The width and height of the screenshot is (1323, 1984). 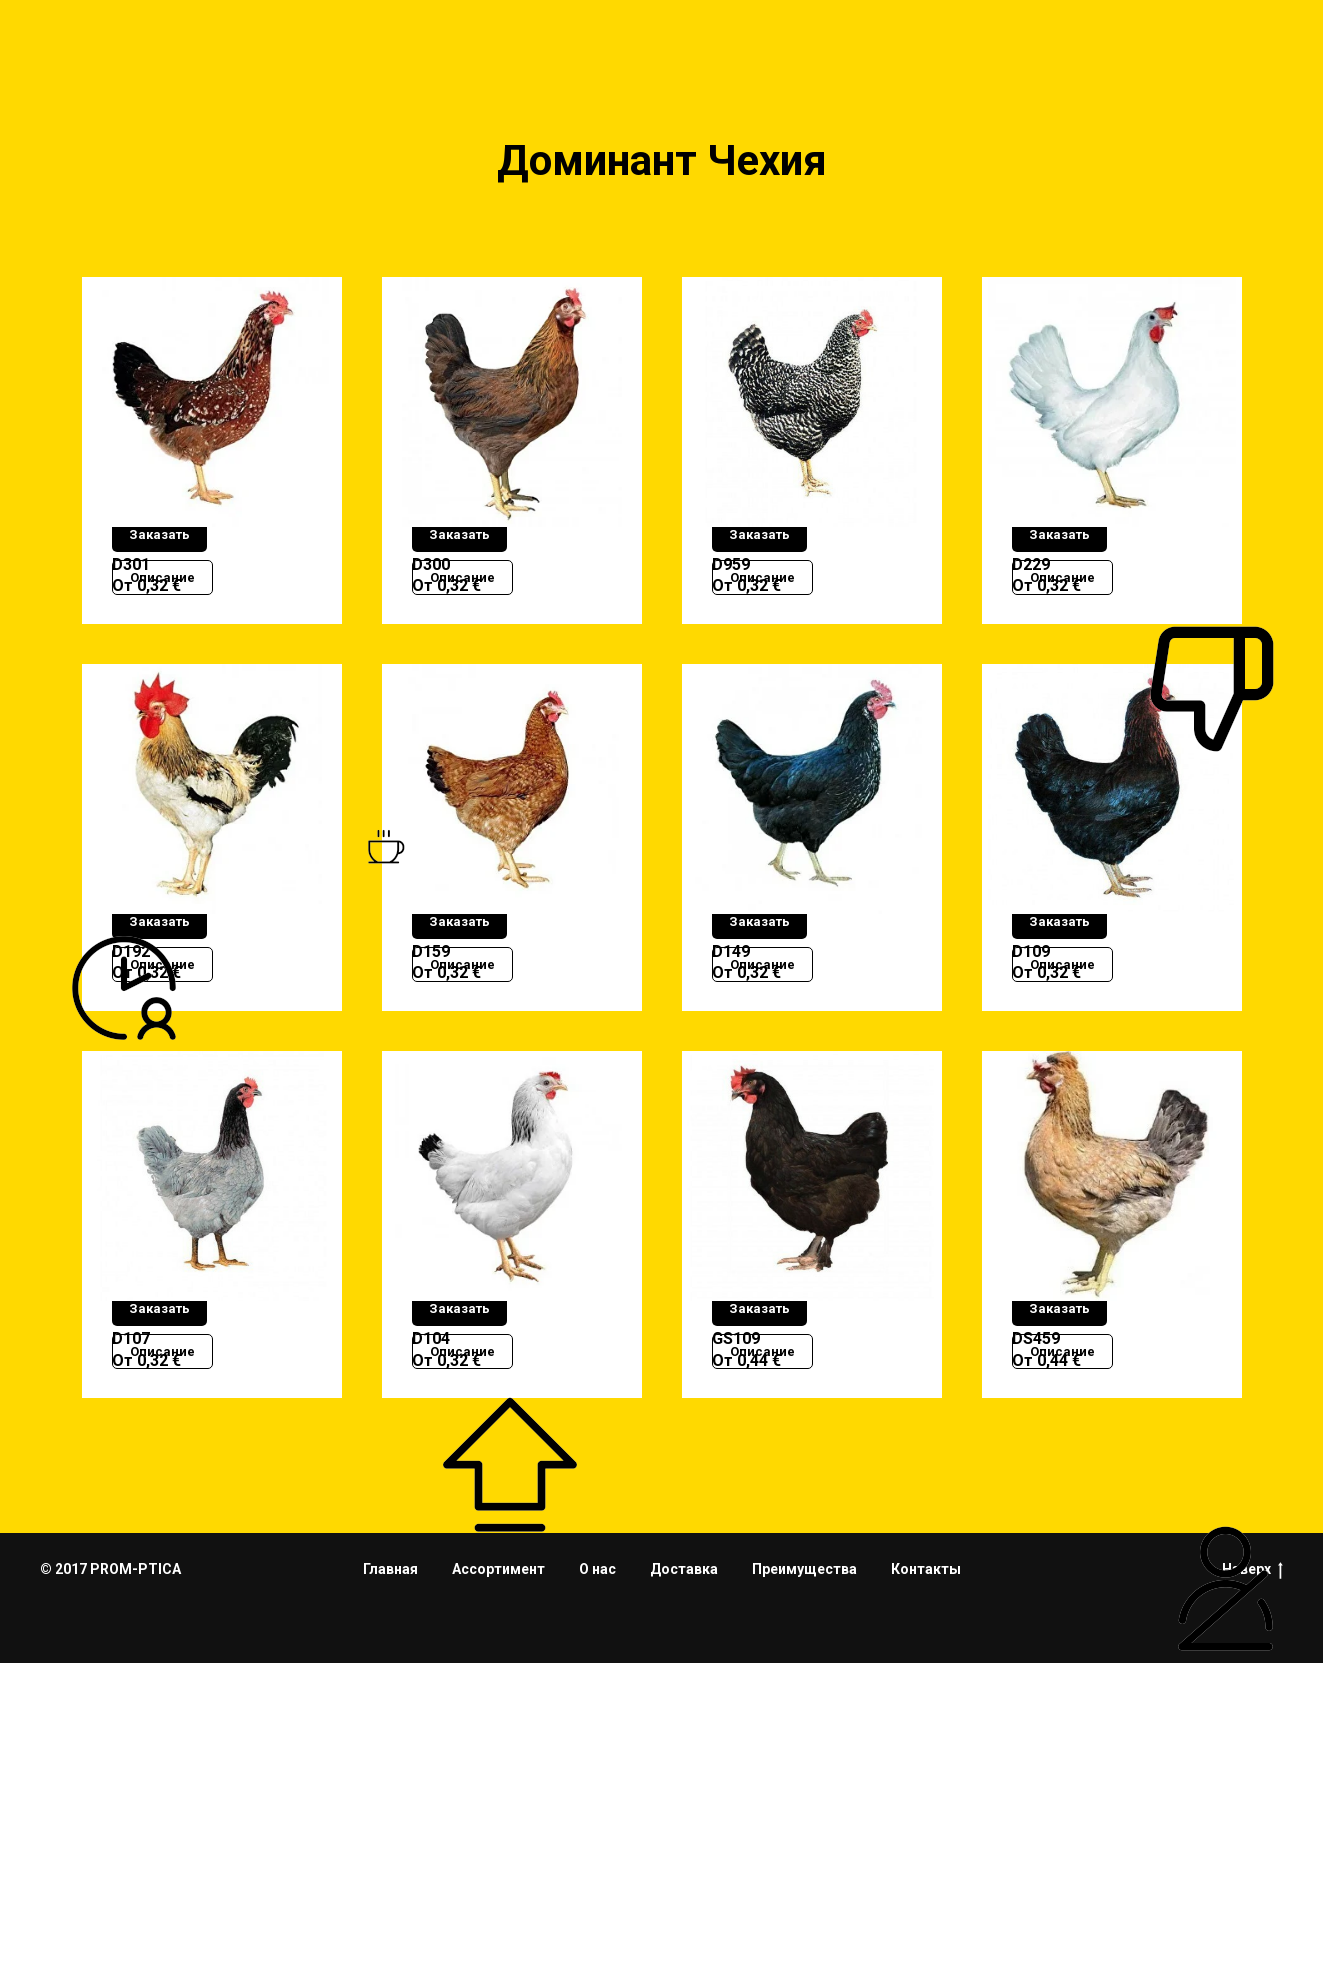 What do you see at coordinates (1225, 1588) in the screenshot?
I see `fasten seatbelt reminder indicator` at bounding box center [1225, 1588].